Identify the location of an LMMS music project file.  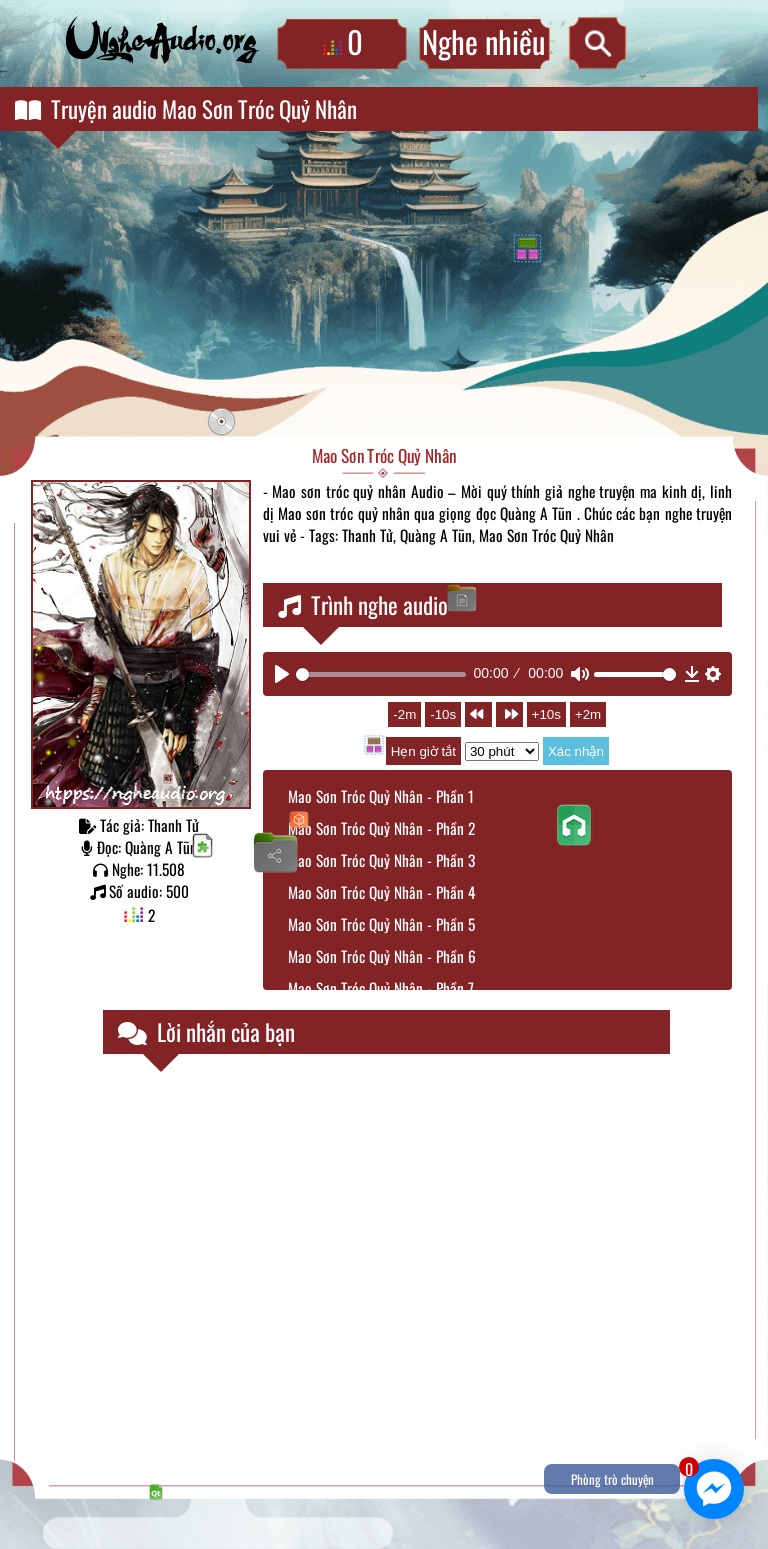
(574, 825).